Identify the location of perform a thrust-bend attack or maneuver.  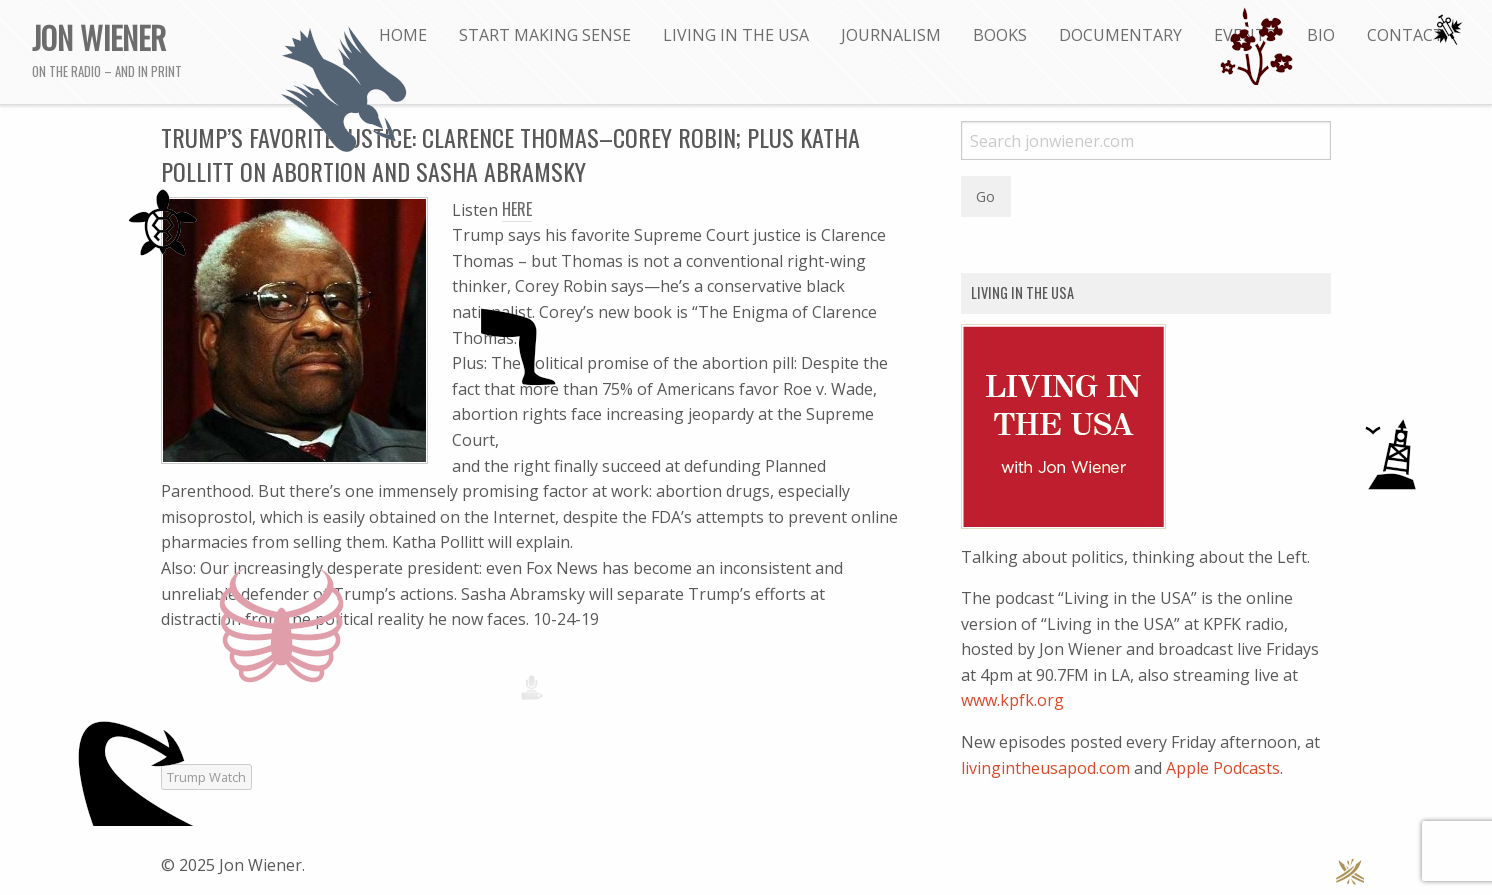
(136, 770).